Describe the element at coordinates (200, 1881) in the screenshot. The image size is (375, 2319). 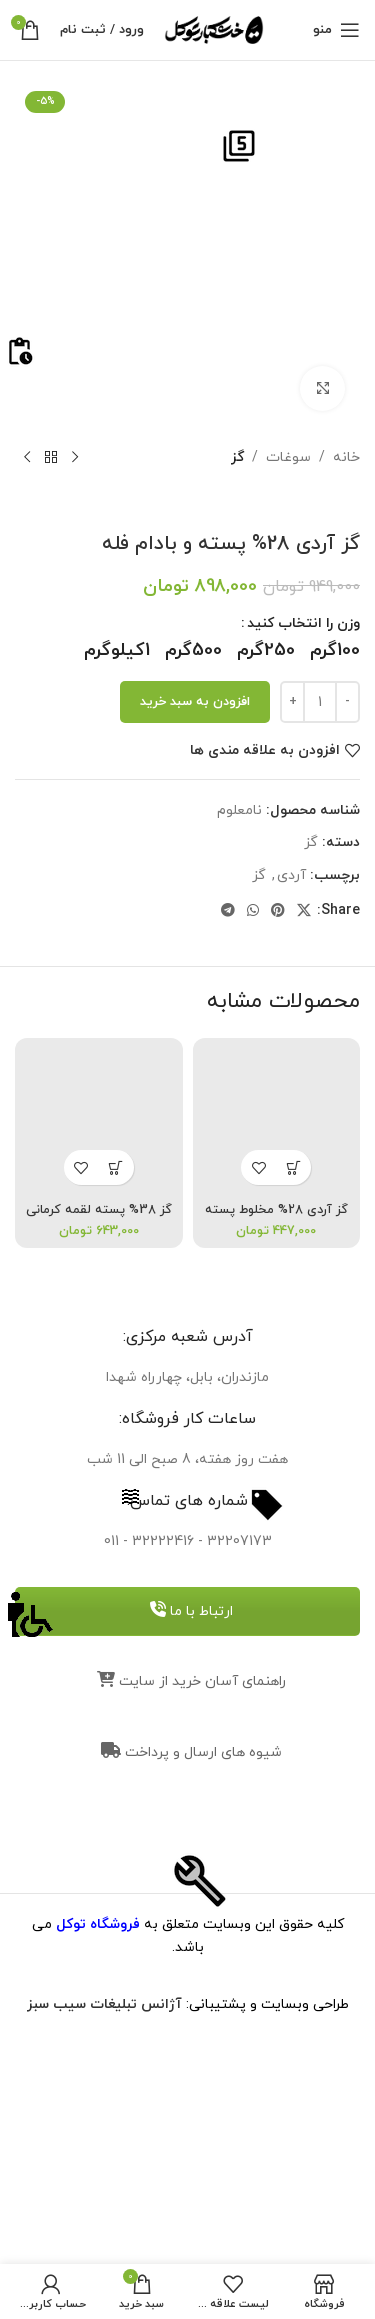
I see `access settings or configuration options` at that location.